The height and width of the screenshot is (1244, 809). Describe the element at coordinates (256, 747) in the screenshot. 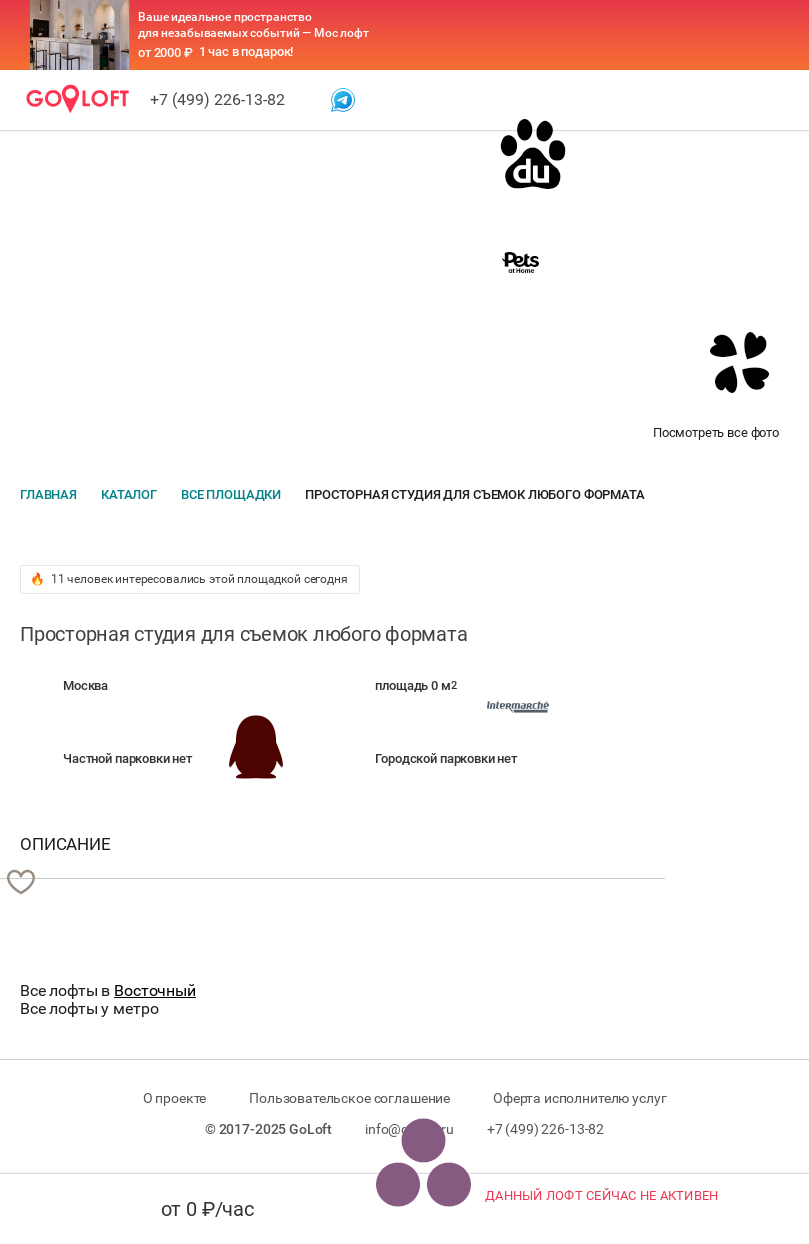

I see `open QQ messenger app` at that location.